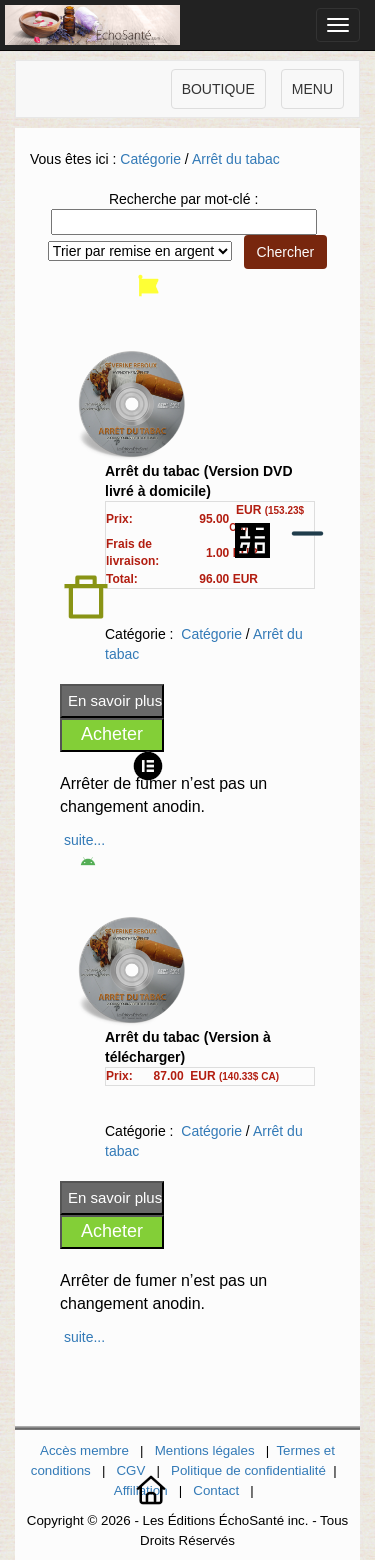 Image resolution: width=375 pixels, height=1560 pixels. What do you see at coordinates (88, 862) in the screenshot?
I see `android operating system logo` at bounding box center [88, 862].